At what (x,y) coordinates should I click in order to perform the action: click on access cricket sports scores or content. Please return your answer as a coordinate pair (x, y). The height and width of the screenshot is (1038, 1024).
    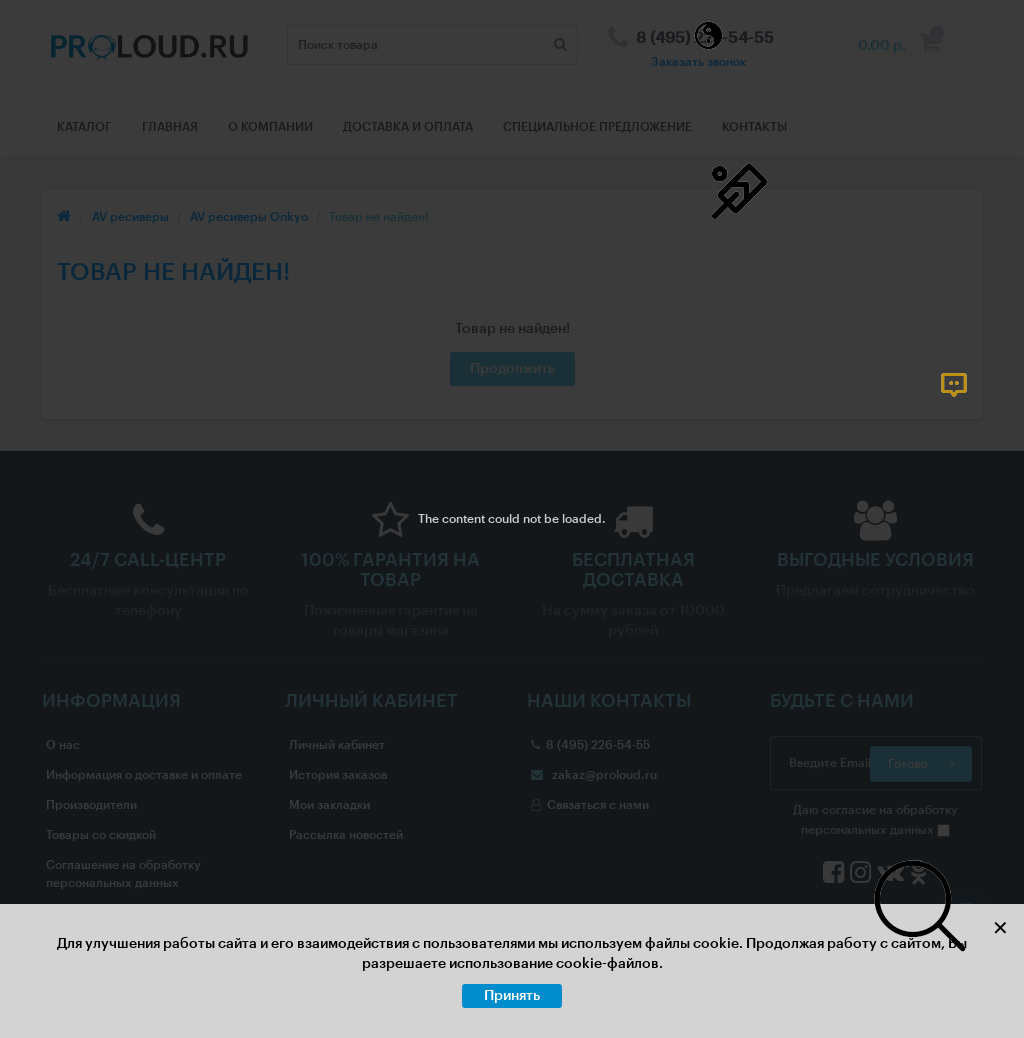
    Looking at the image, I should click on (736, 190).